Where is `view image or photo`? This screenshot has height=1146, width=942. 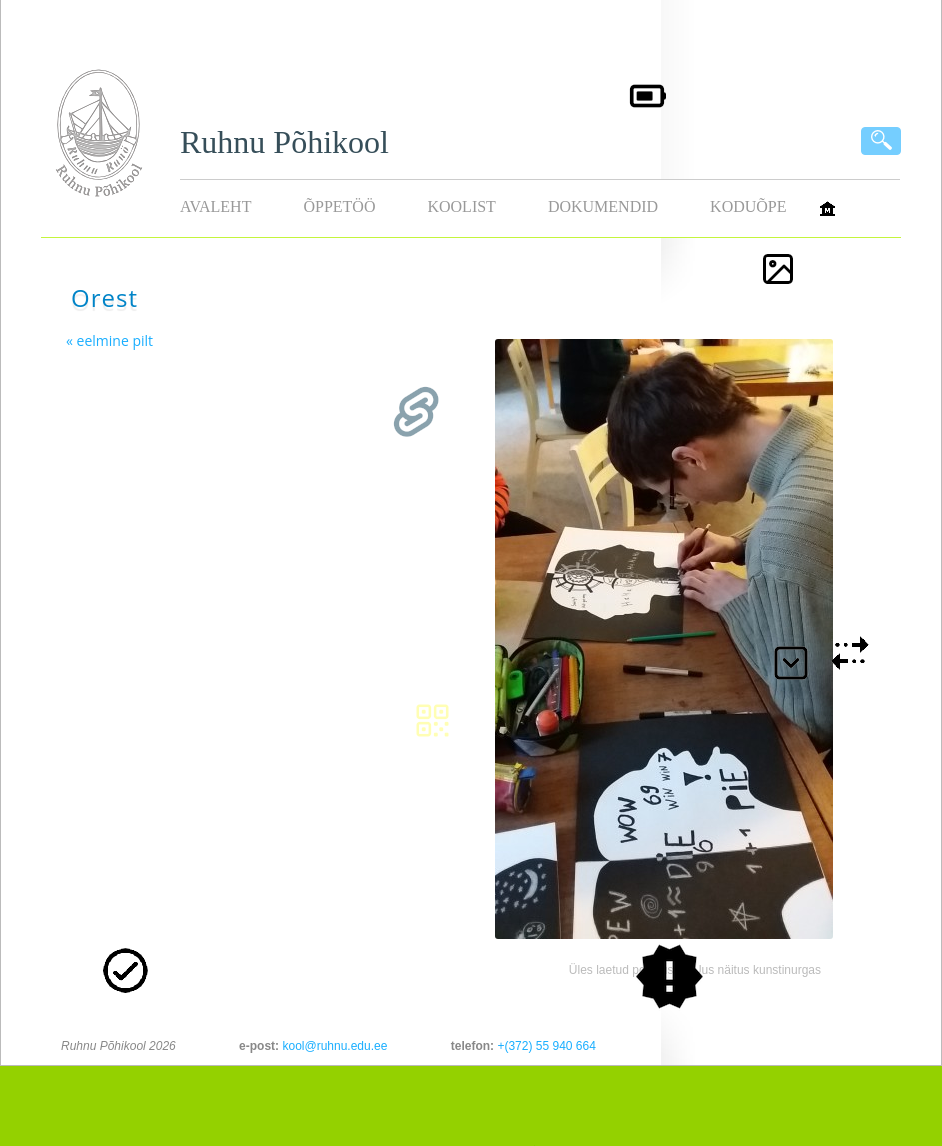
view image or photo is located at coordinates (778, 269).